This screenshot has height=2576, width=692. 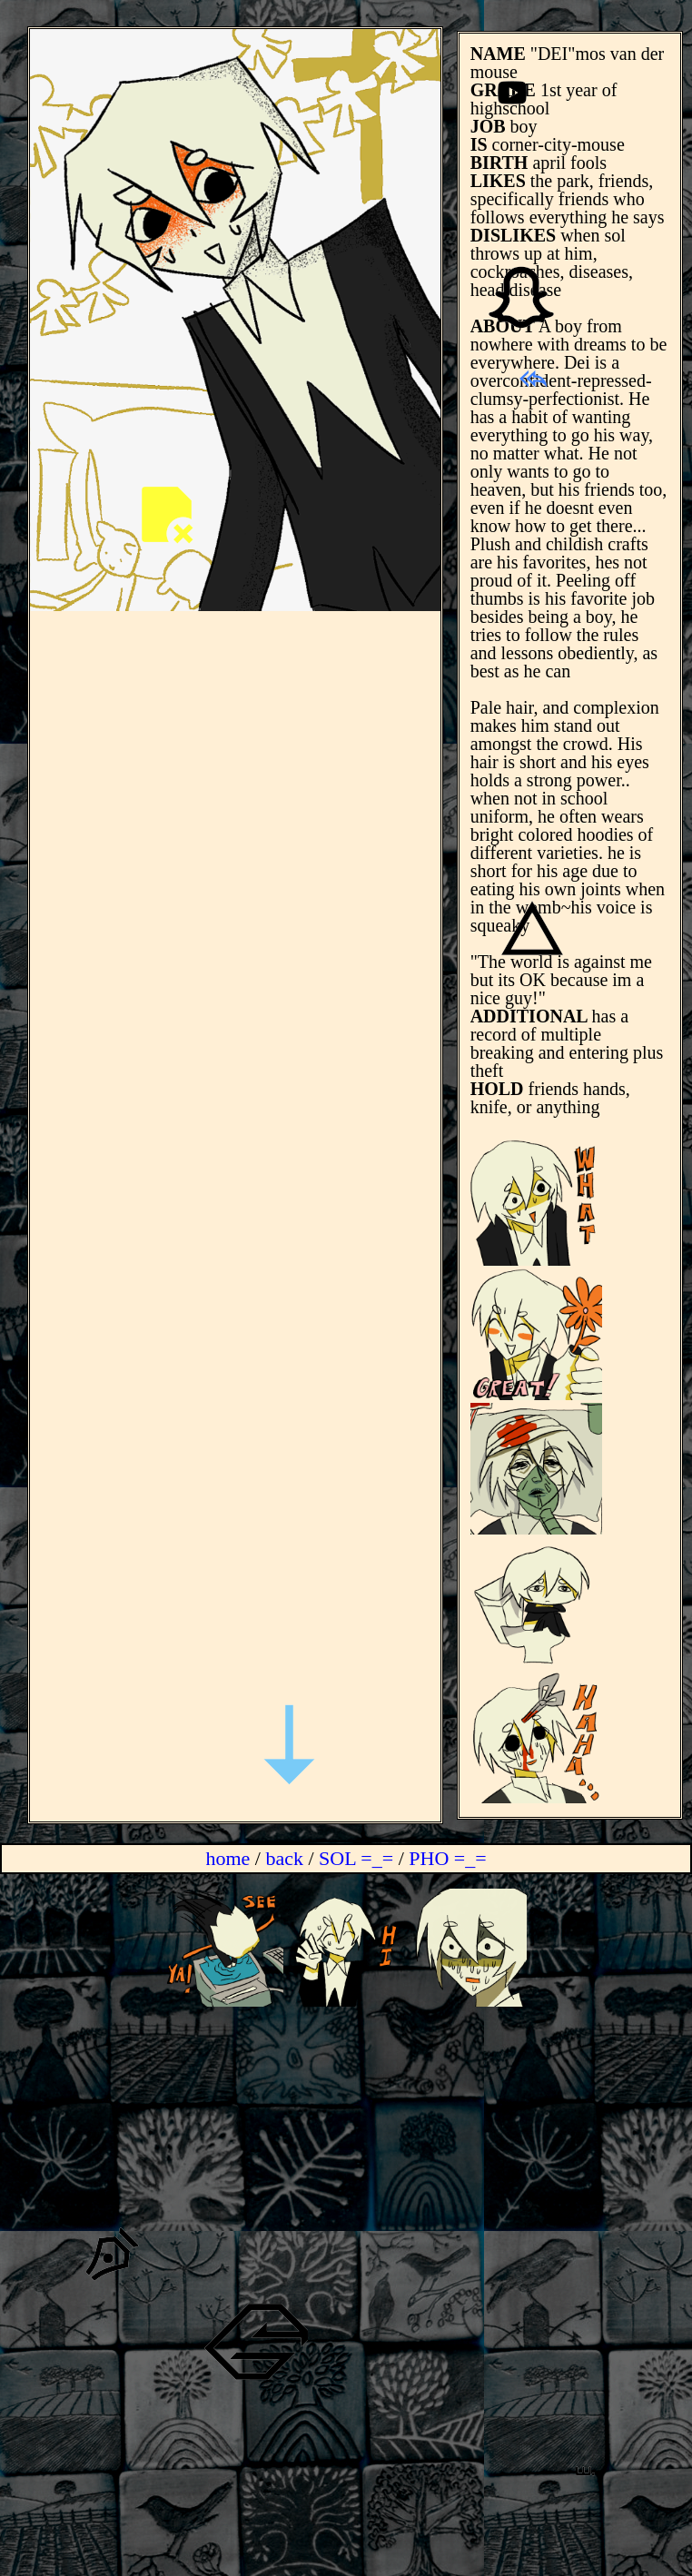 What do you see at coordinates (533, 379) in the screenshot?
I see `reply to all recipients in an email thread` at bounding box center [533, 379].